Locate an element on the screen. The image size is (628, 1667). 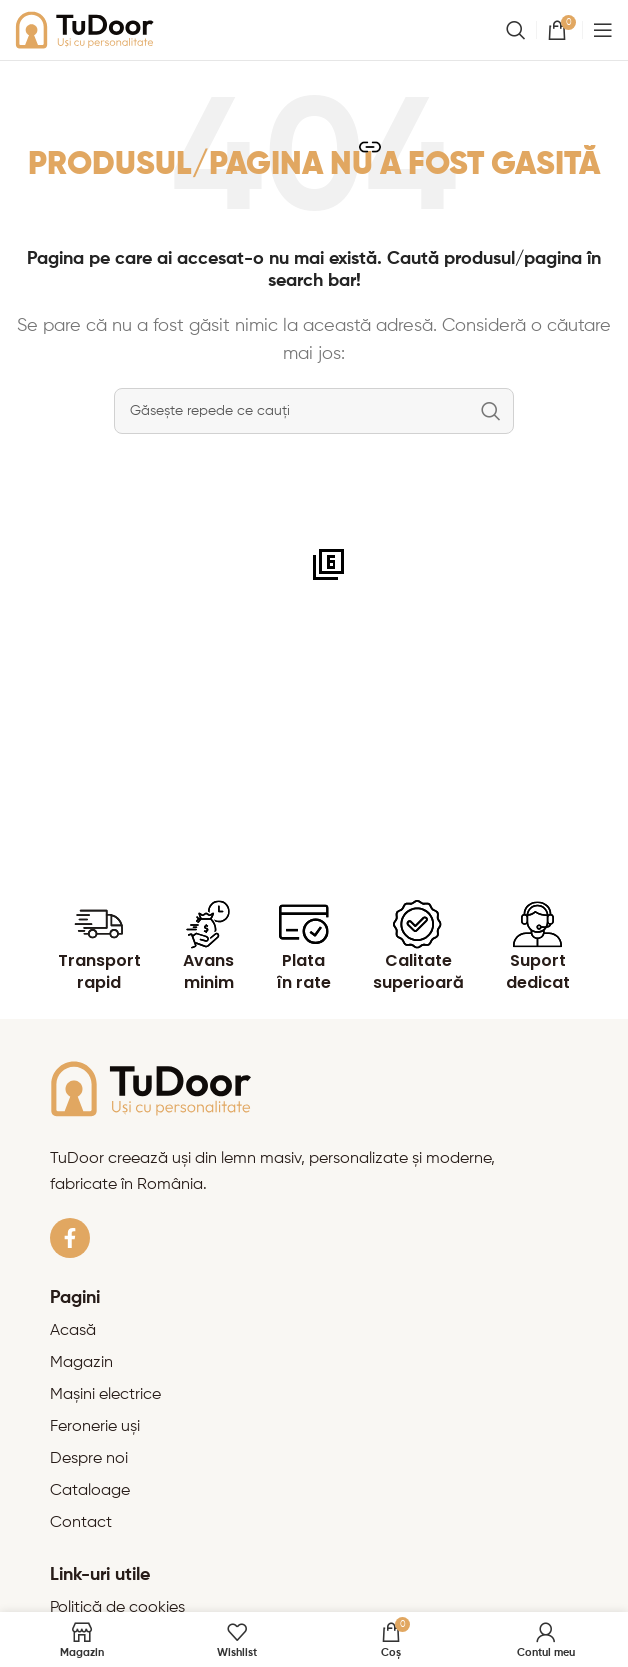
indicates 6 items selected or filtered is located at coordinates (328, 564).